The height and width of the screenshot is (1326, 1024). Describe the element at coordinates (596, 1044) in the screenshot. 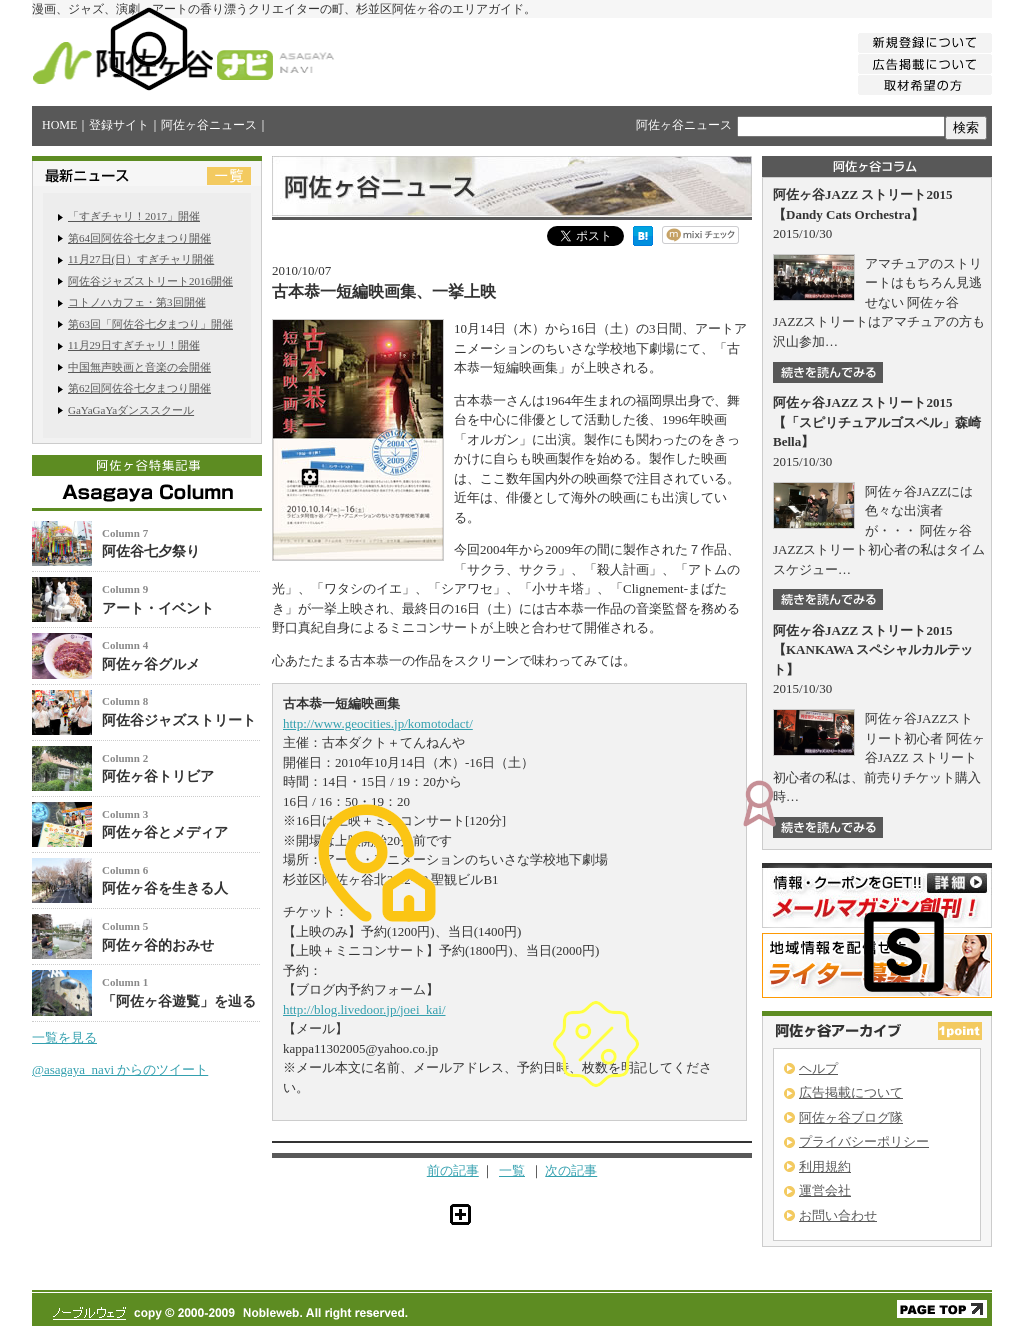

I see `view available discounts or promotions` at that location.